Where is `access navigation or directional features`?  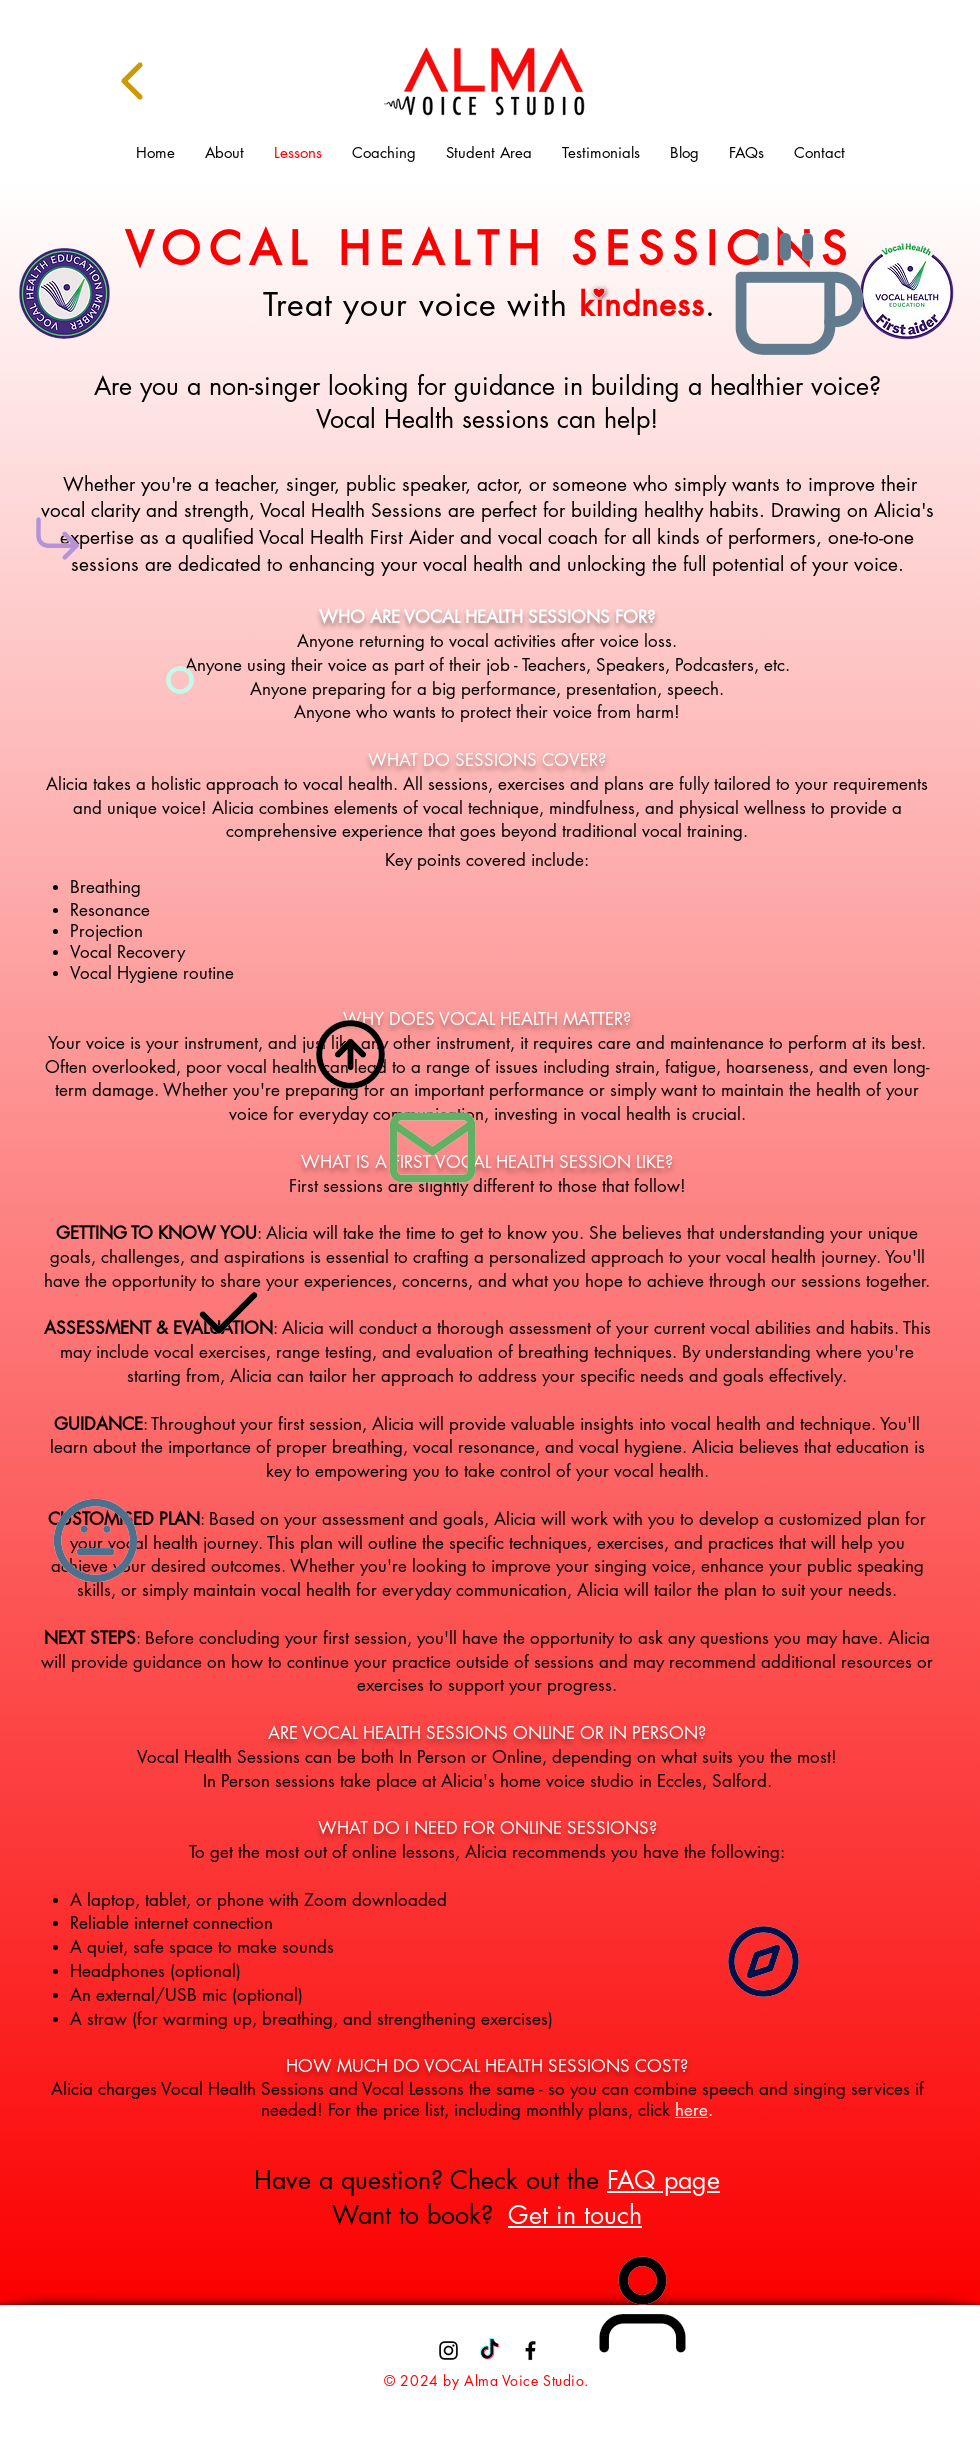
access navigation or directional features is located at coordinates (763, 1961).